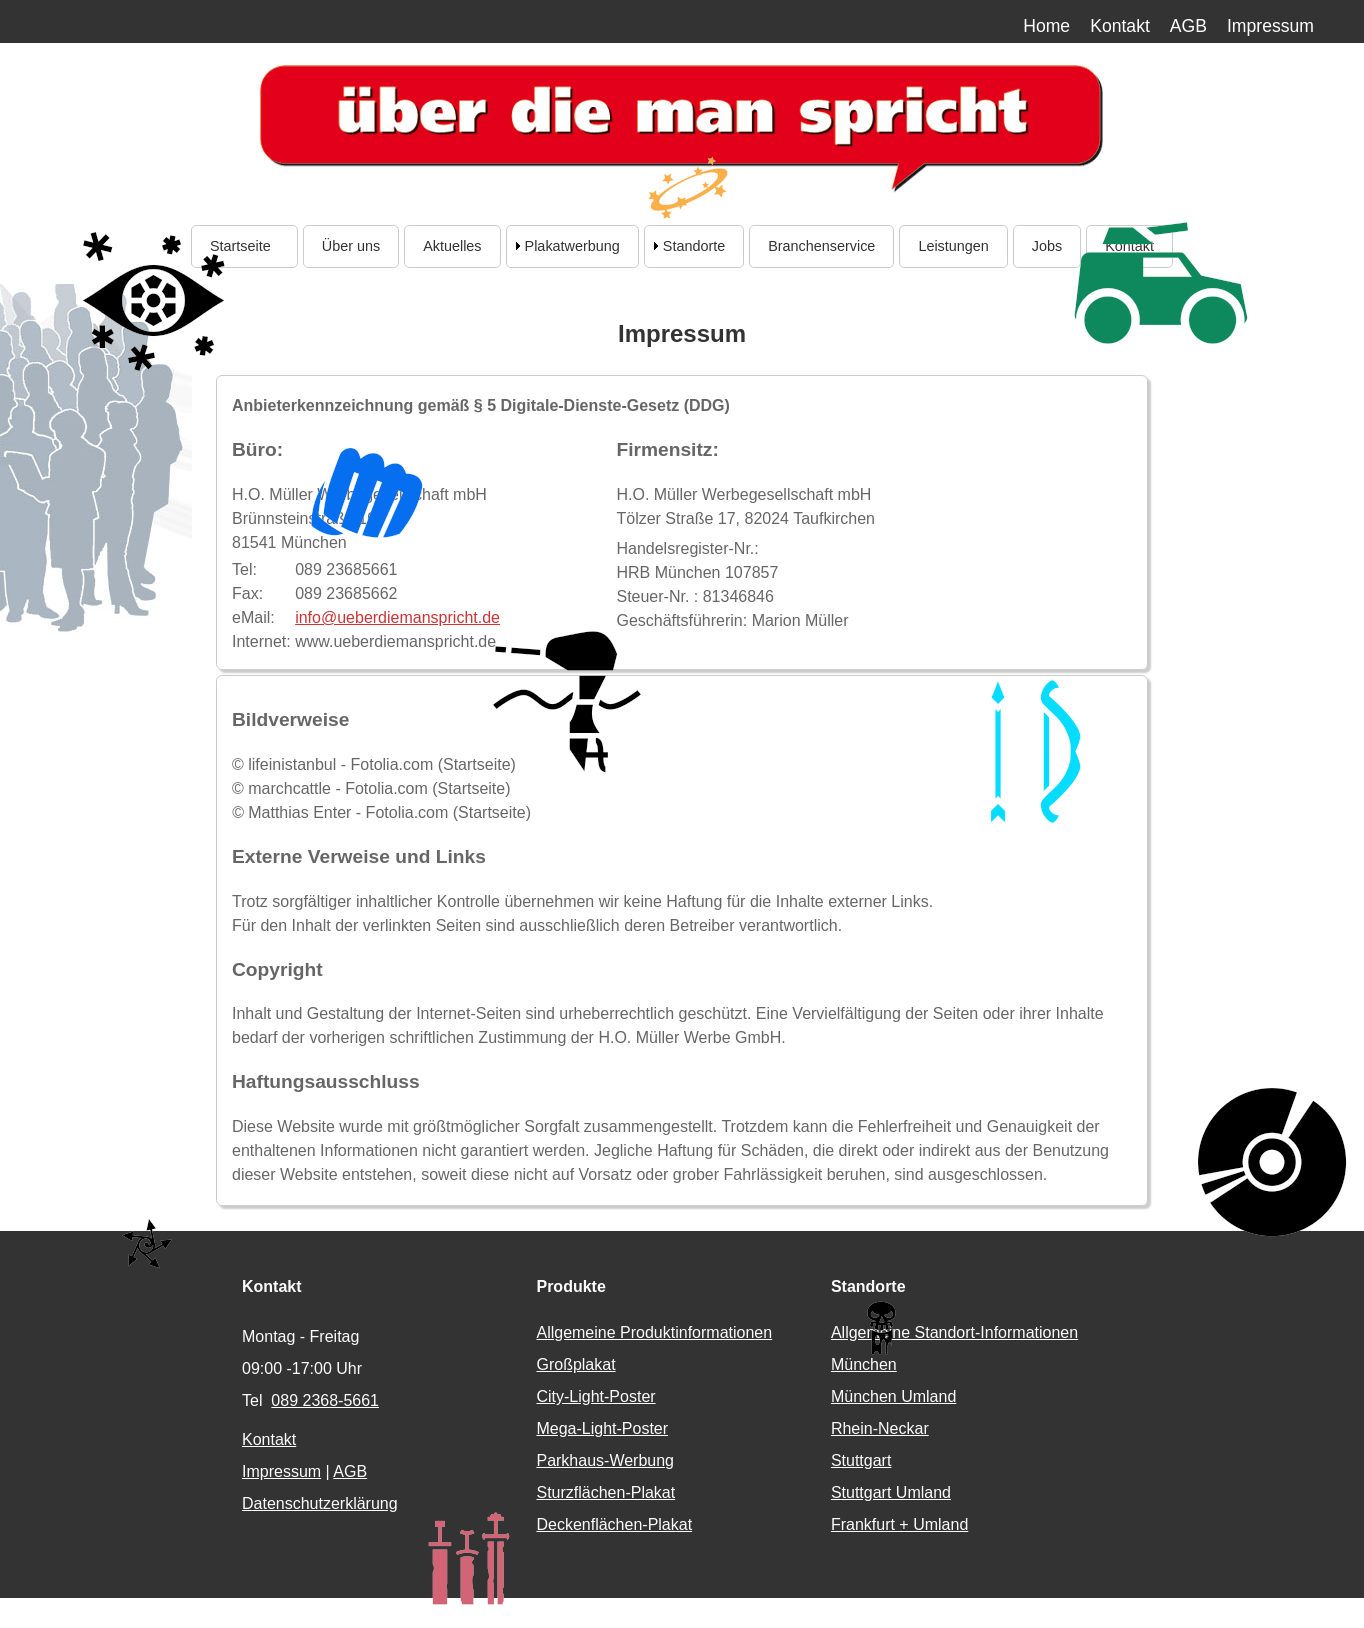 Image resolution: width=1364 pixels, height=1628 pixels. What do you see at coordinates (1029, 751) in the screenshot?
I see `access archery or ranged combat skills` at bounding box center [1029, 751].